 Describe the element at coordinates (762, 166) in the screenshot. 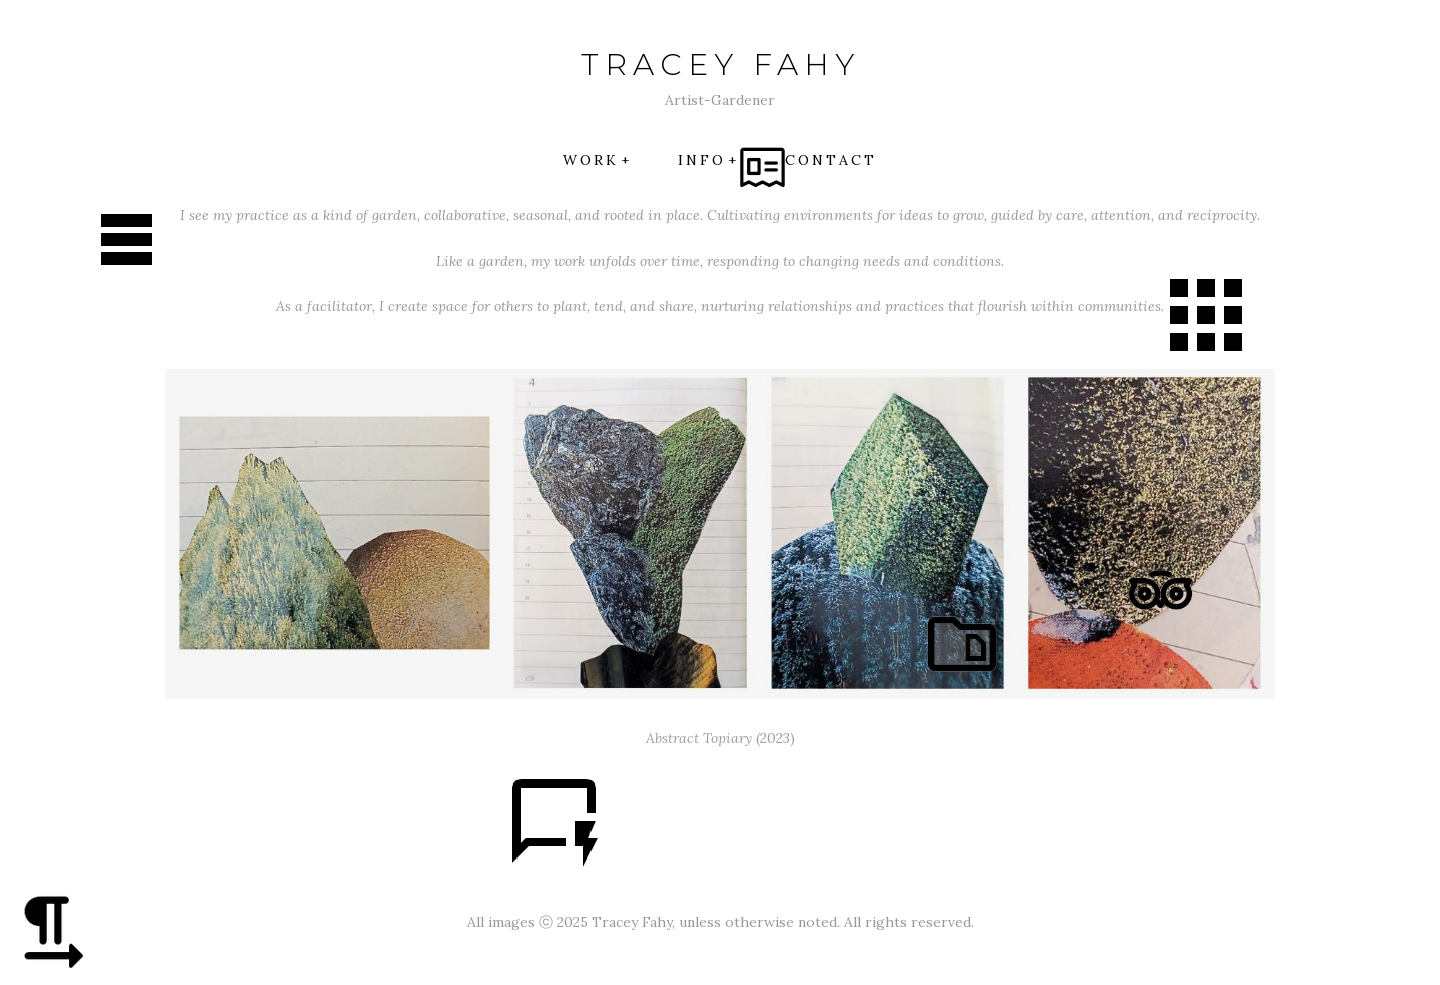

I see `view news or article clippings` at that location.